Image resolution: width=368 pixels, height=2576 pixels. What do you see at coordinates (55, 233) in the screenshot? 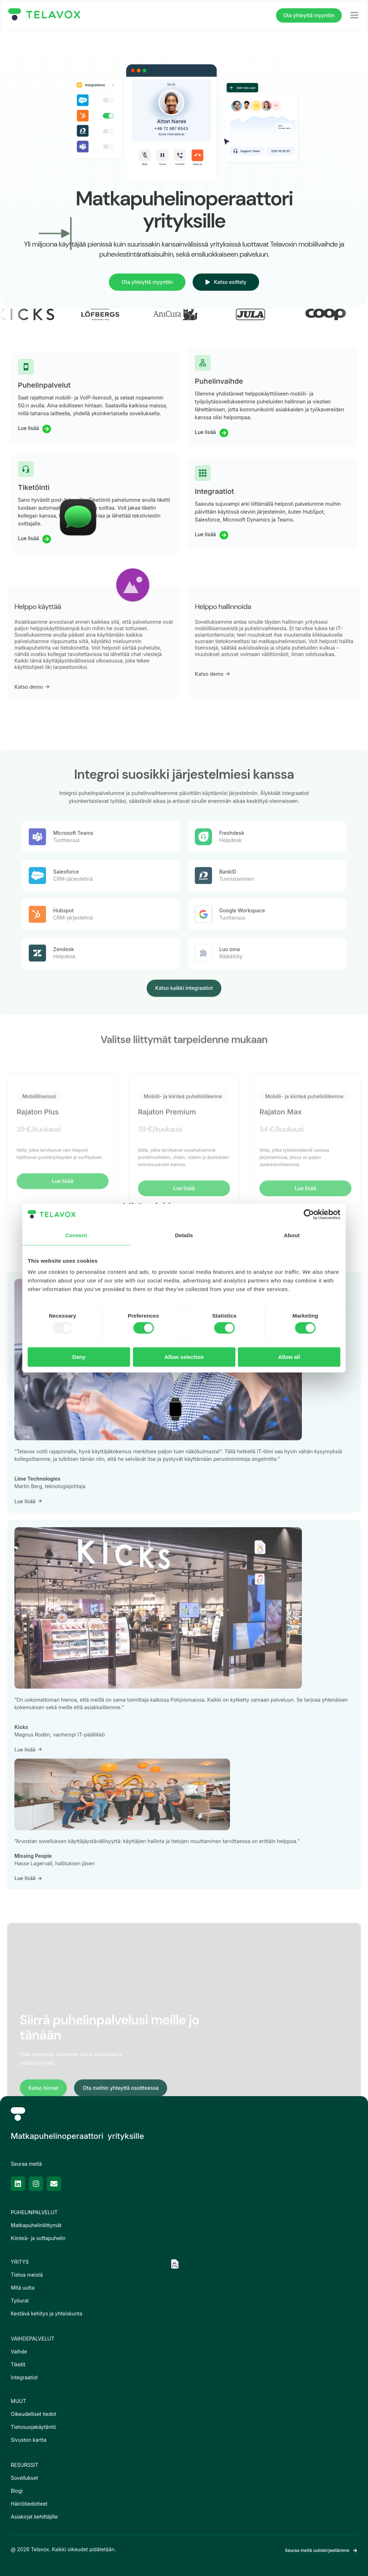
I see `go to the last item in a list or sequence` at bounding box center [55, 233].